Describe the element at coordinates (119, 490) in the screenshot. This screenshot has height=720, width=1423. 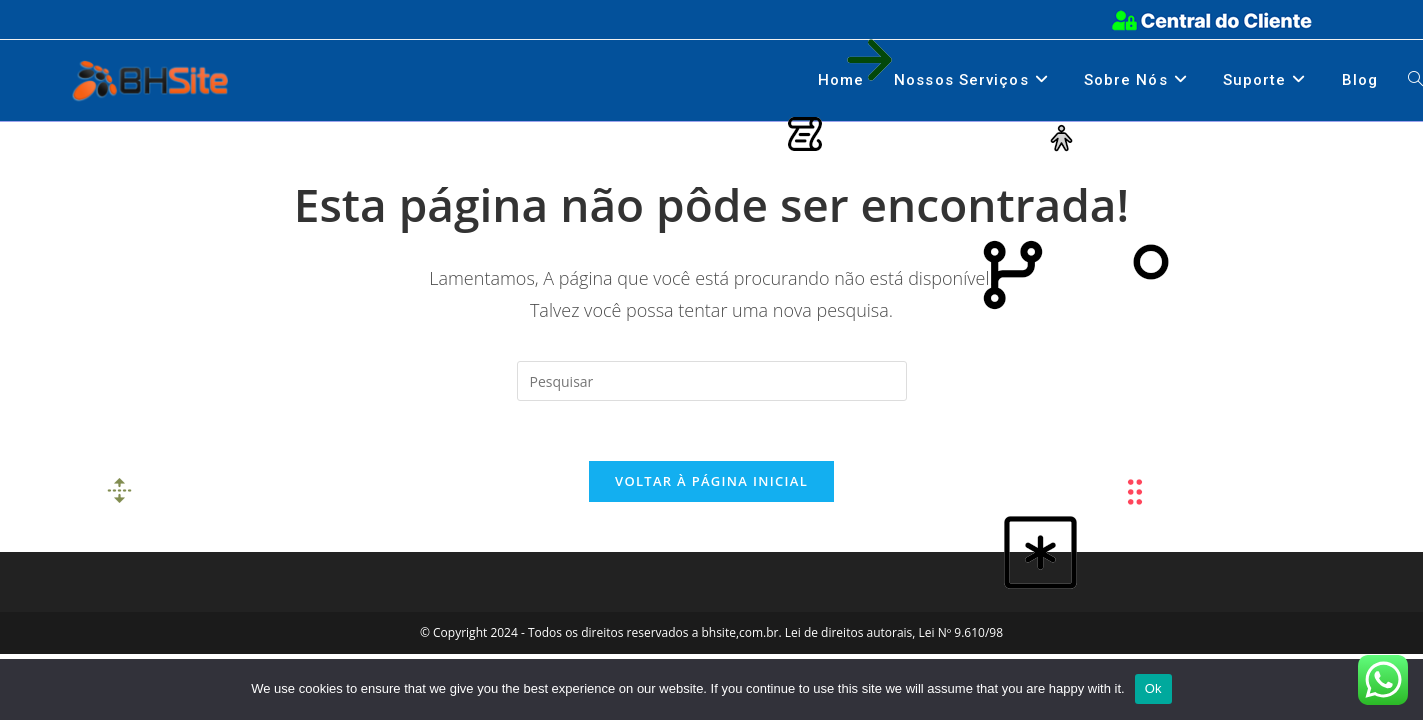
I see `expand collapsed content` at that location.